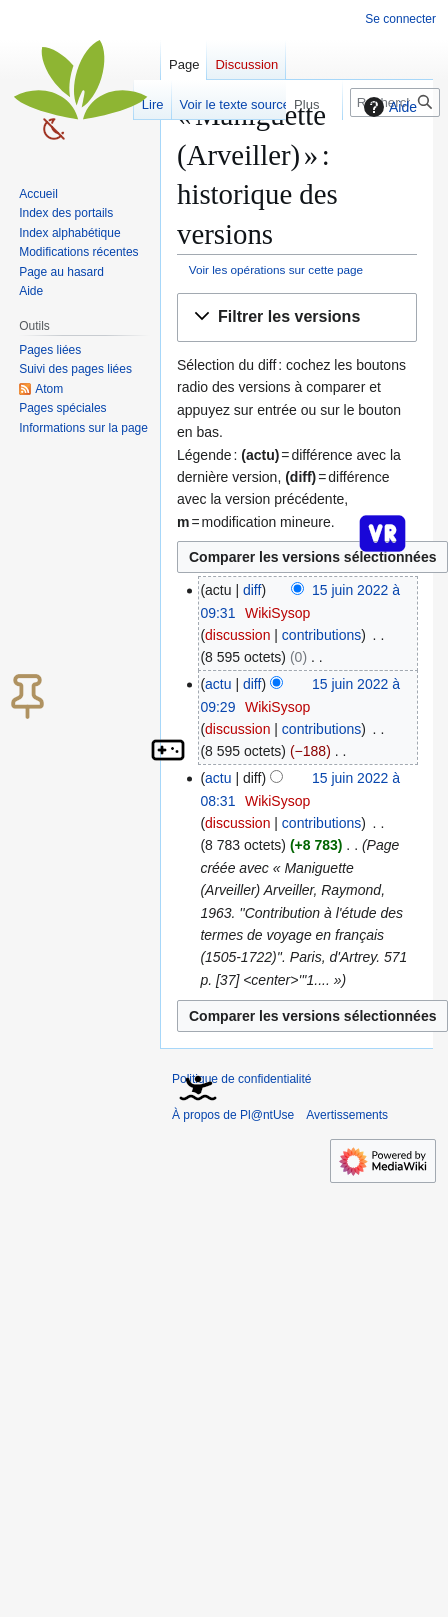 Image resolution: width=448 pixels, height=1617 pixels. Describe the element at coordinates (27, 696) in the screenshot. I see `pin an item to keep it visible` at that location.